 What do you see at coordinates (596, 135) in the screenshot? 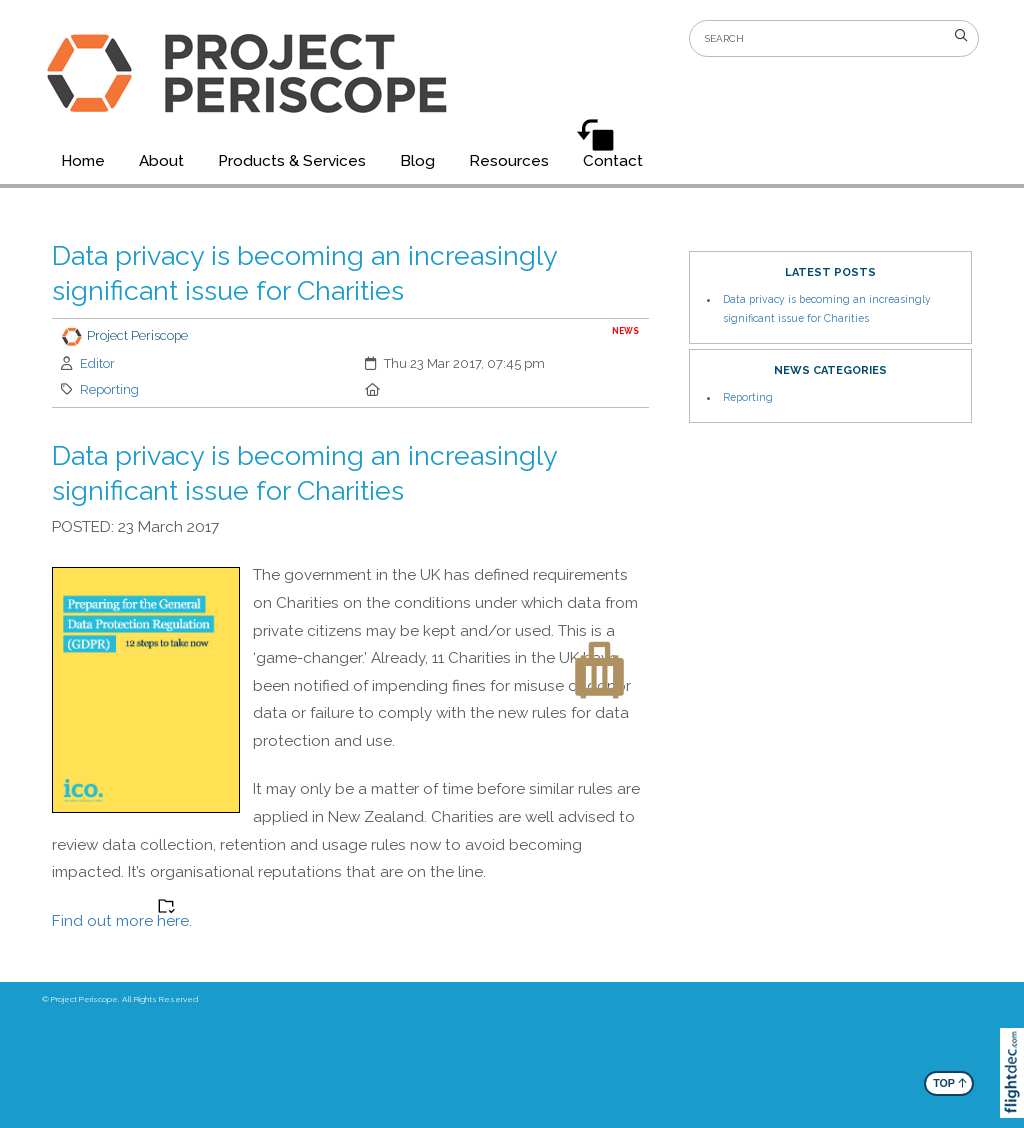
I see `rotate object counterclockwise` at bounding box center [596, 135].